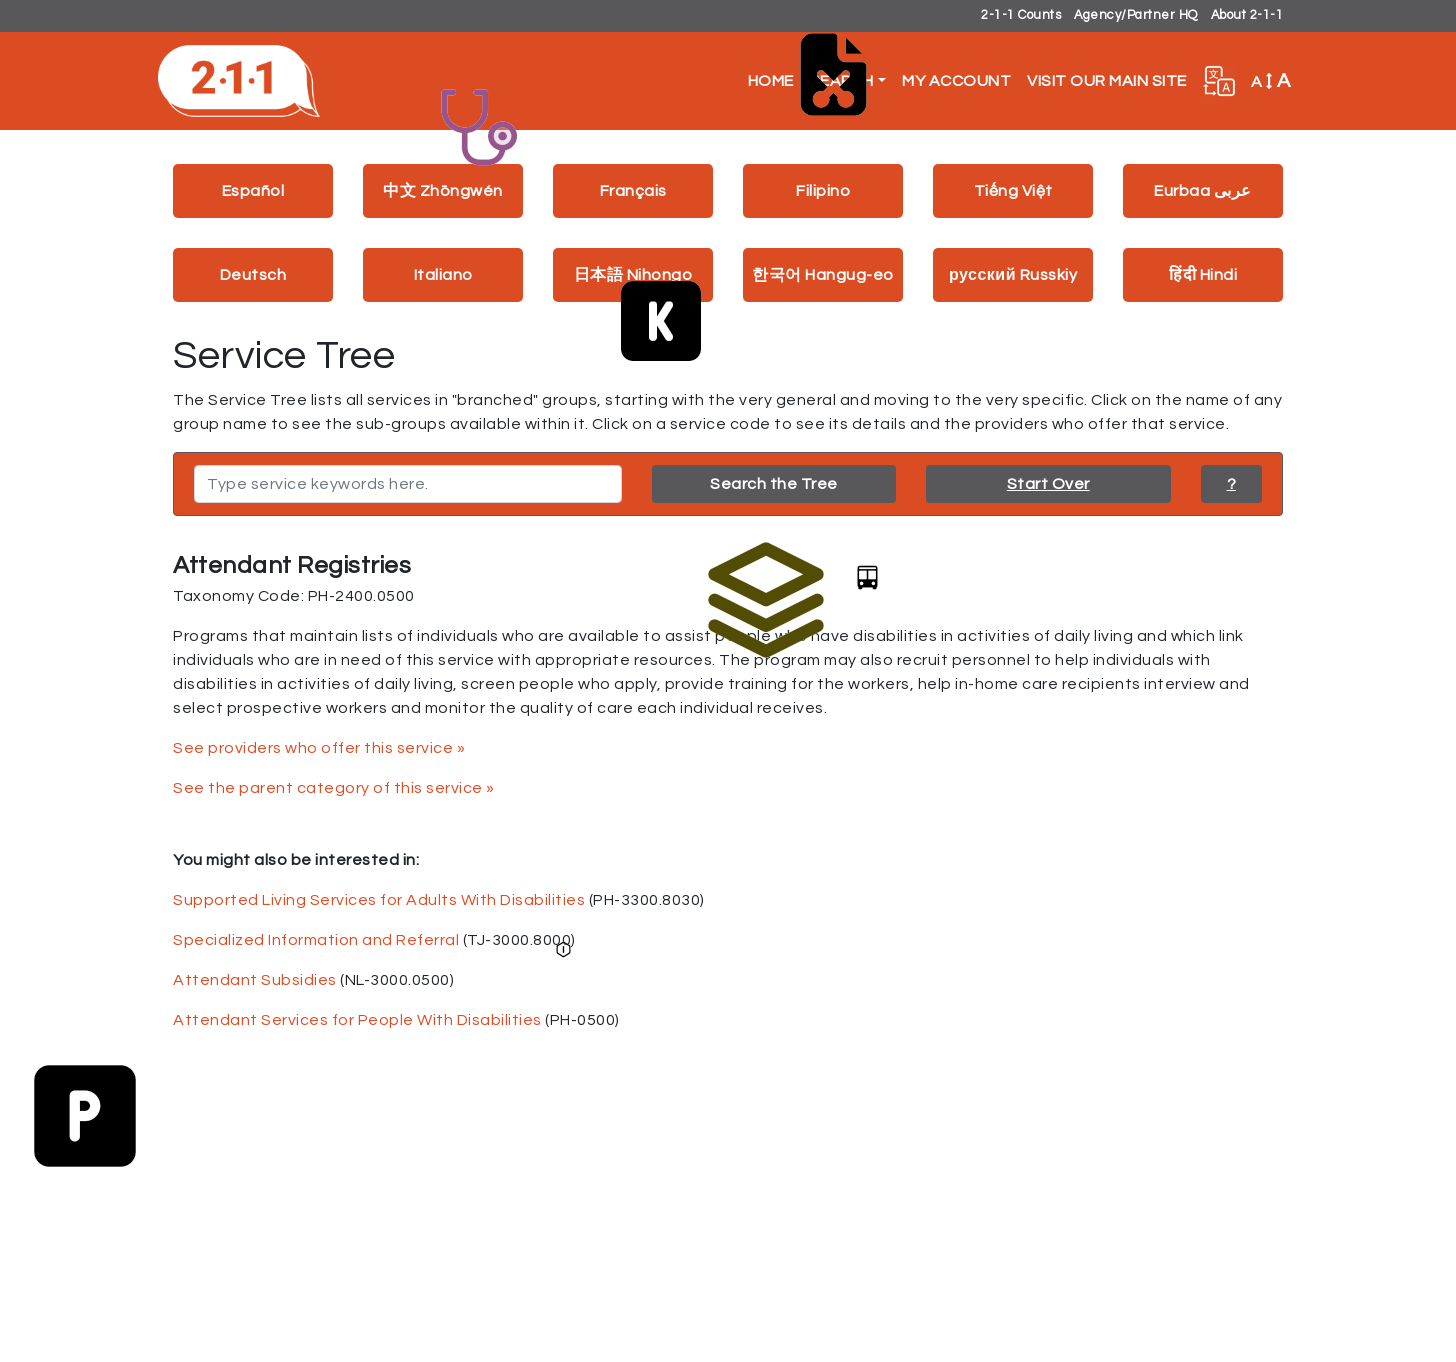 The height and width of the screenshot is (1362, 1456). I want to click on view bus routes or schedules, so click(867, 577).